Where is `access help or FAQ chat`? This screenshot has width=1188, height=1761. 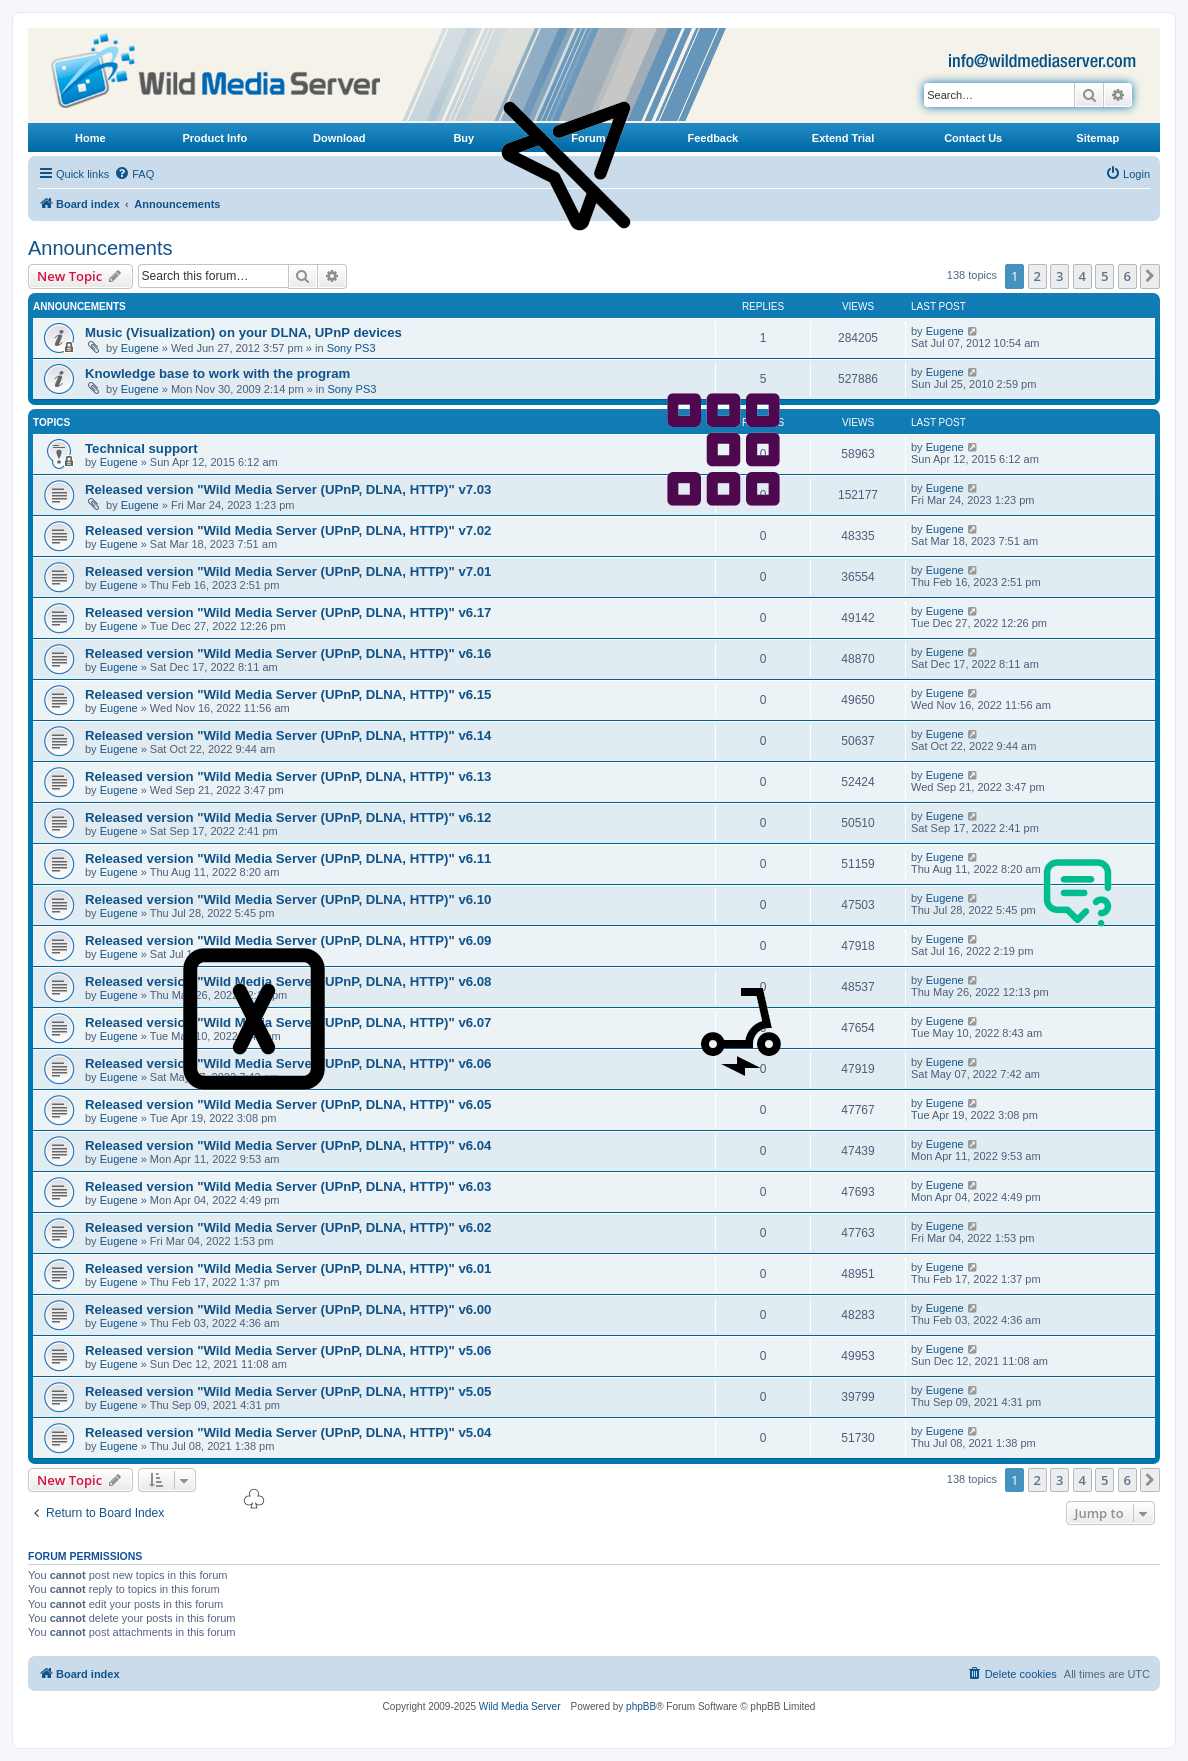 access help or FAQ chat is located at coordinates (1077, 889).